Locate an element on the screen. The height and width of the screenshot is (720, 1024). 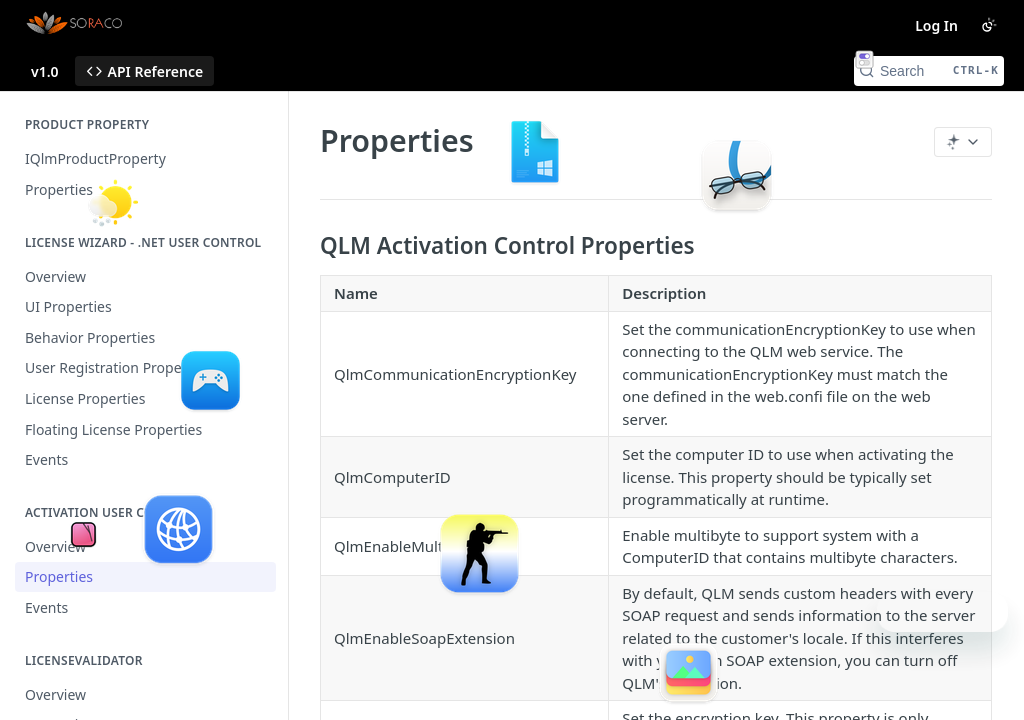
launch counter-strike is located at coordinates (479, 553).